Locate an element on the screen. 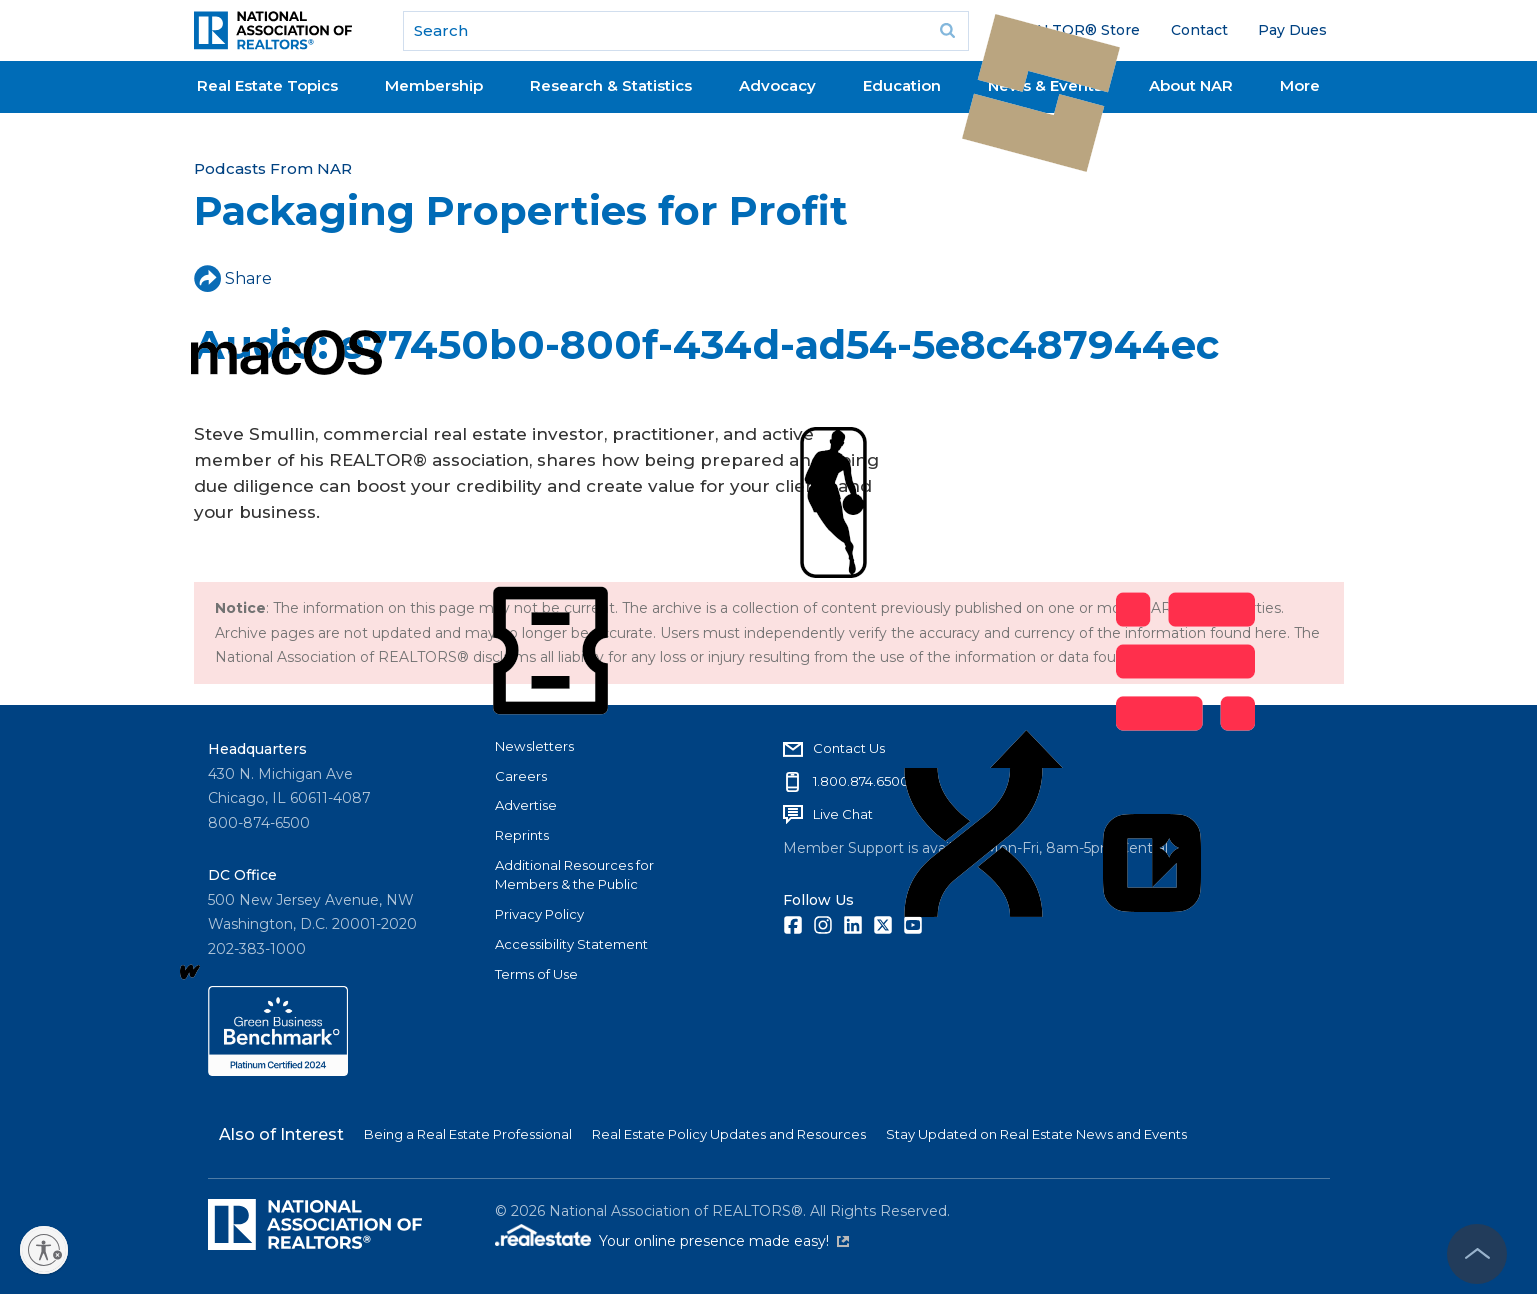 The image size is (1537, 1294). view available coupons or discounts is located at coordinates (550, 650).